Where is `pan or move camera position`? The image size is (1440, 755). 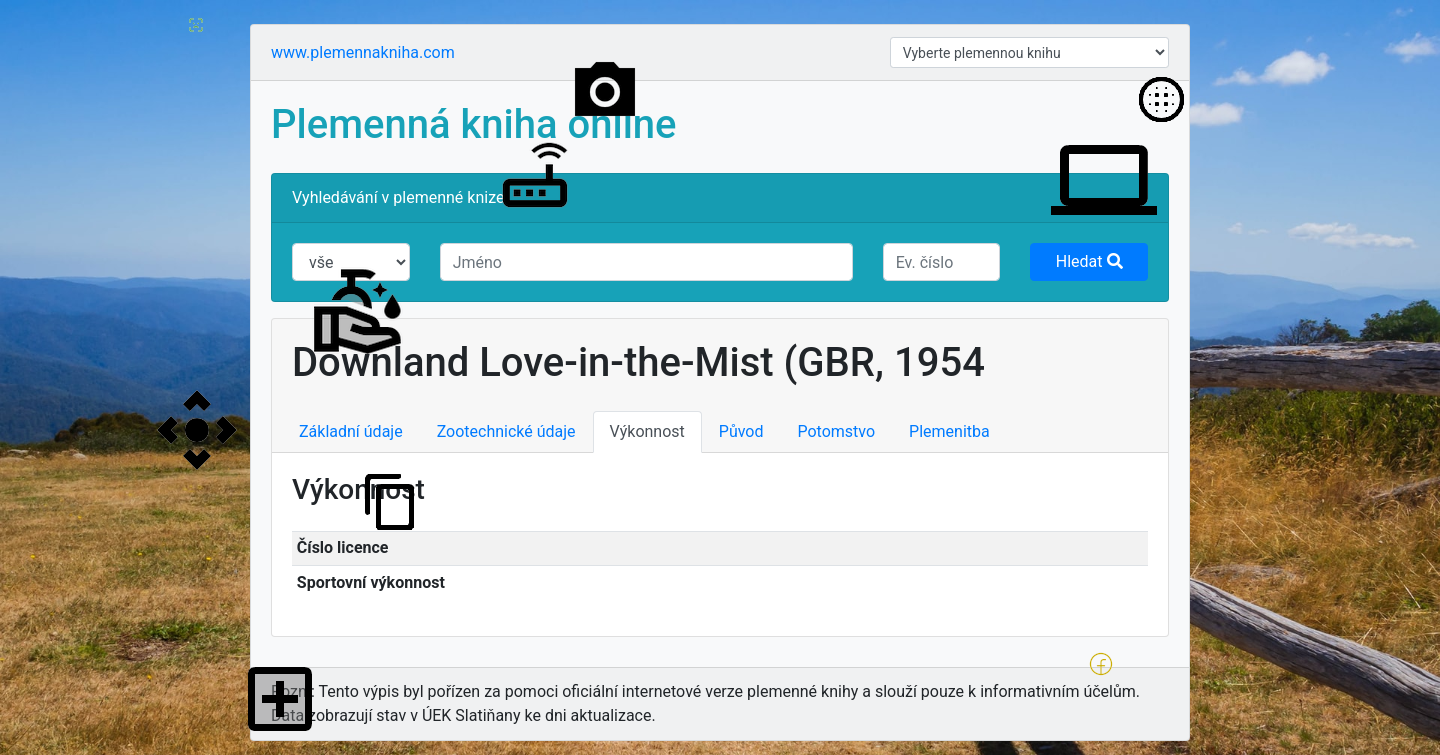 pan or move camera position is located at coordinates (197, 430).